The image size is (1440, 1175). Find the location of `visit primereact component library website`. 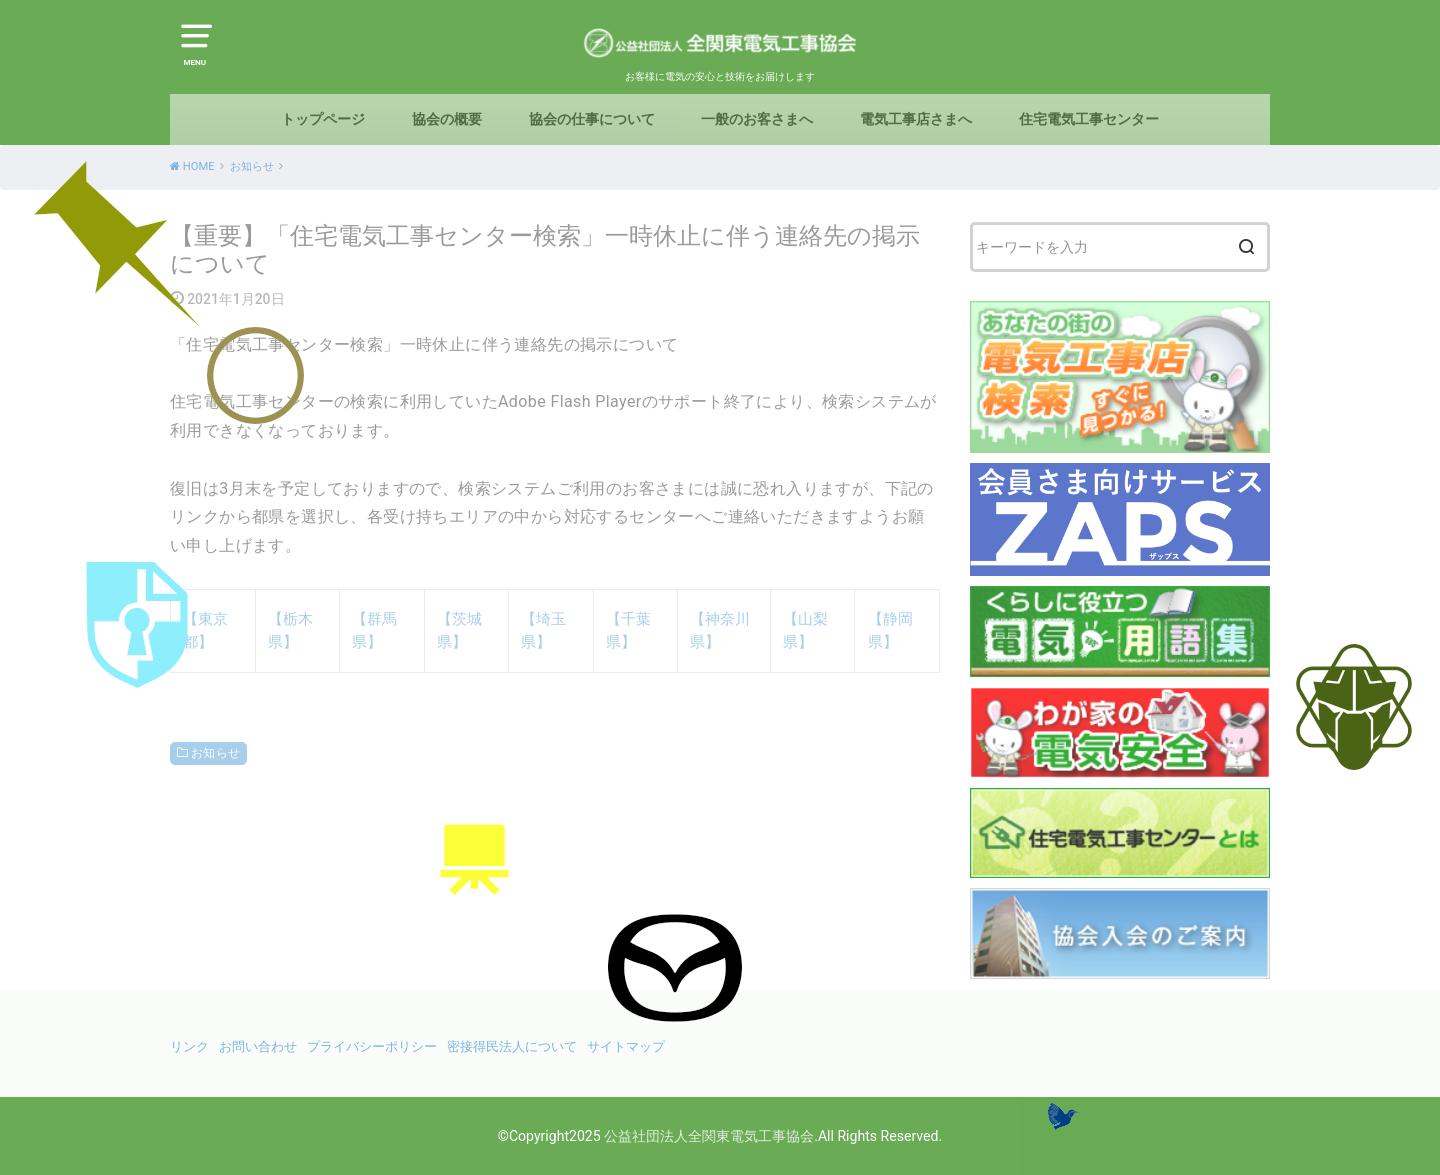

visit primereact component library website is located at coordinates (1354, 707).